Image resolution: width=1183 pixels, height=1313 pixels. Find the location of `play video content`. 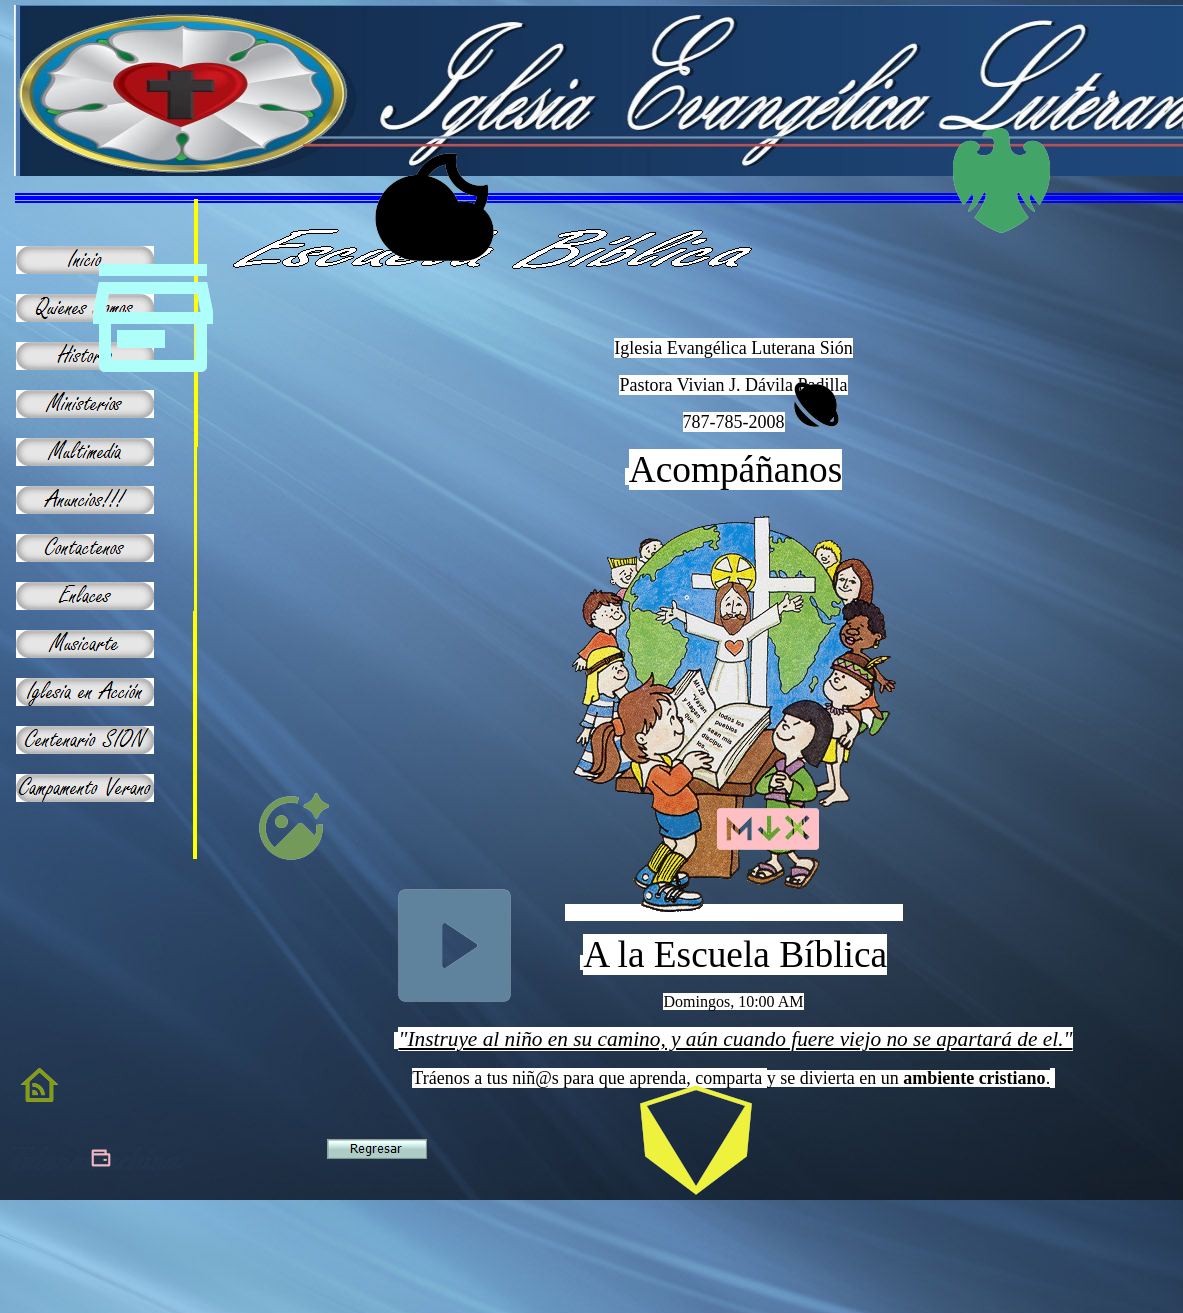

play video content is located at coordinates (454, 945).